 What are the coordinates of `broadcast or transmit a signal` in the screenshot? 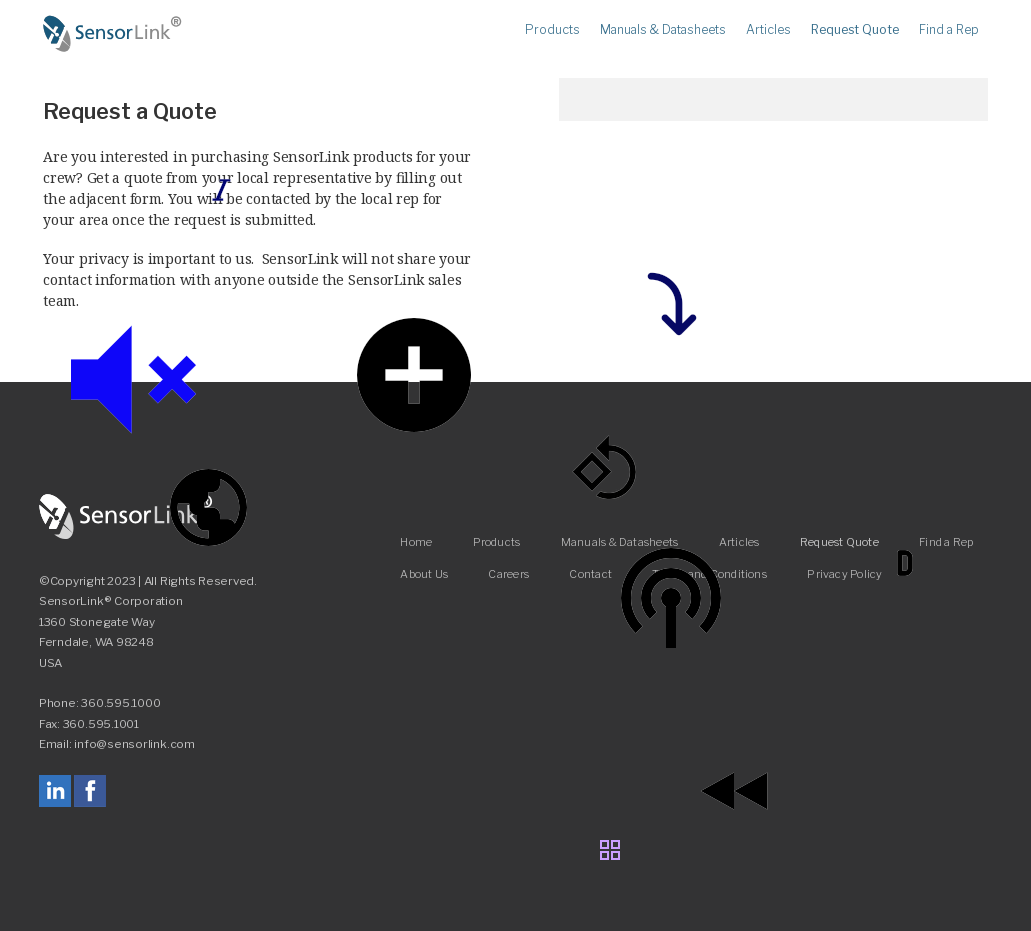 It's located at (671, 598).